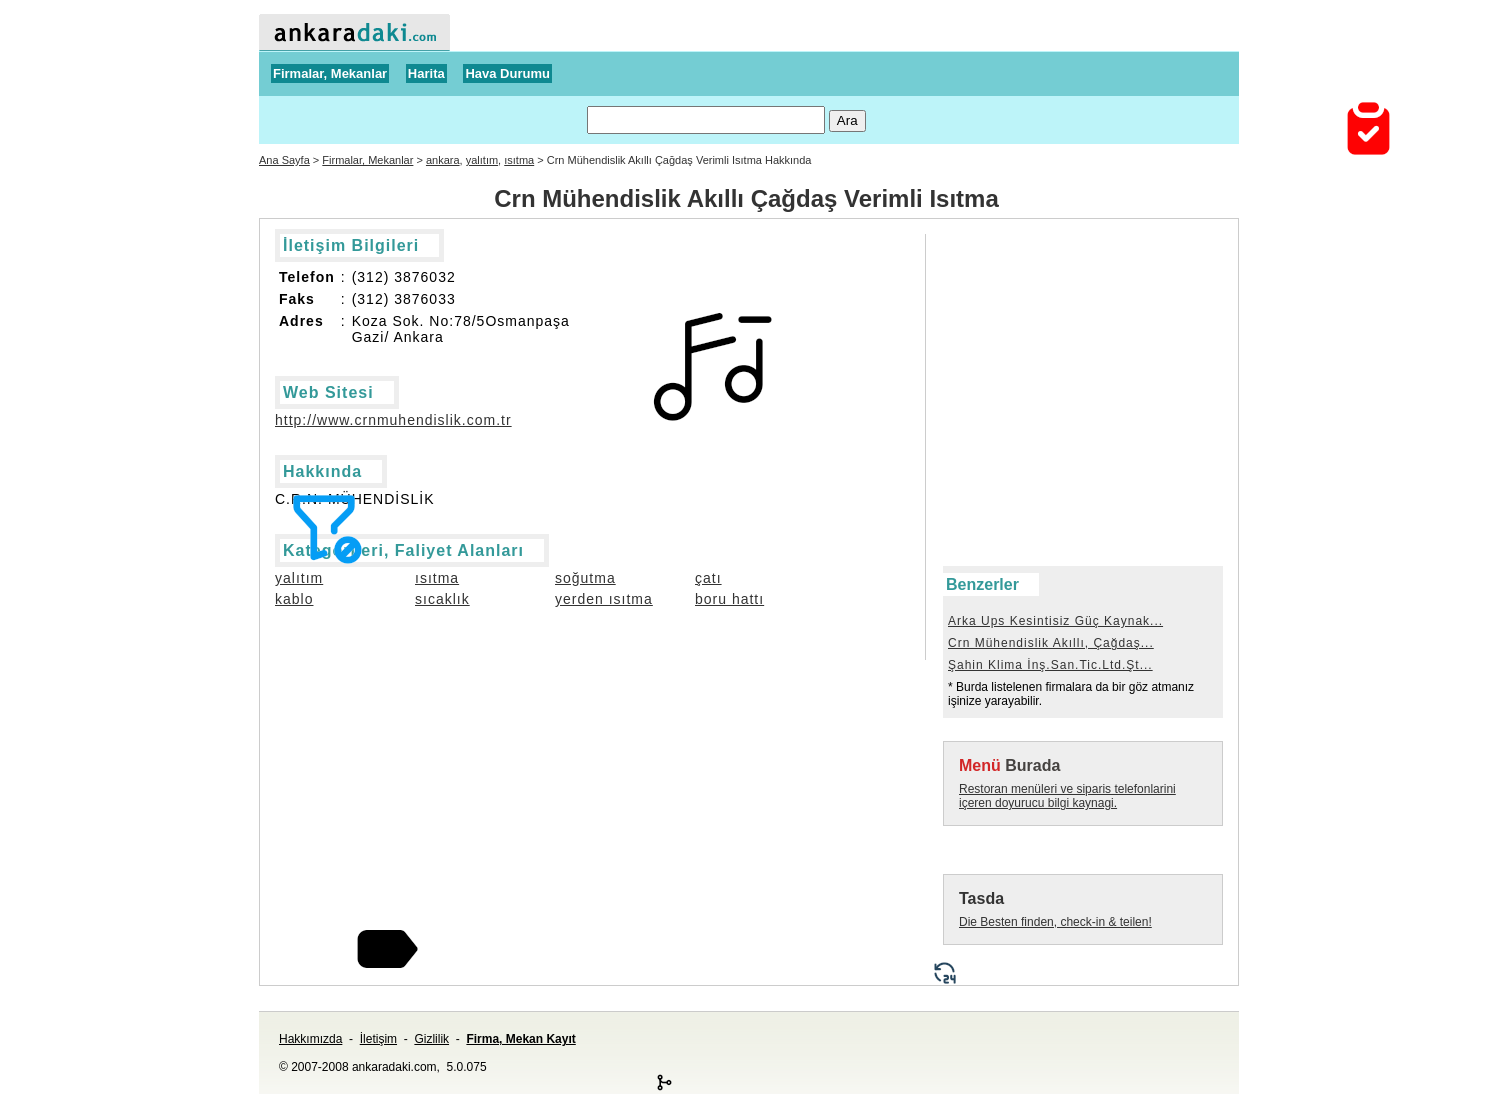 Image resolution: width=1498 pixels, height=1094 pixels. What do you see at coordinates (1368, 128) in the screenshot?
I see `mark task as complete` at bounding box center [1368, 128].